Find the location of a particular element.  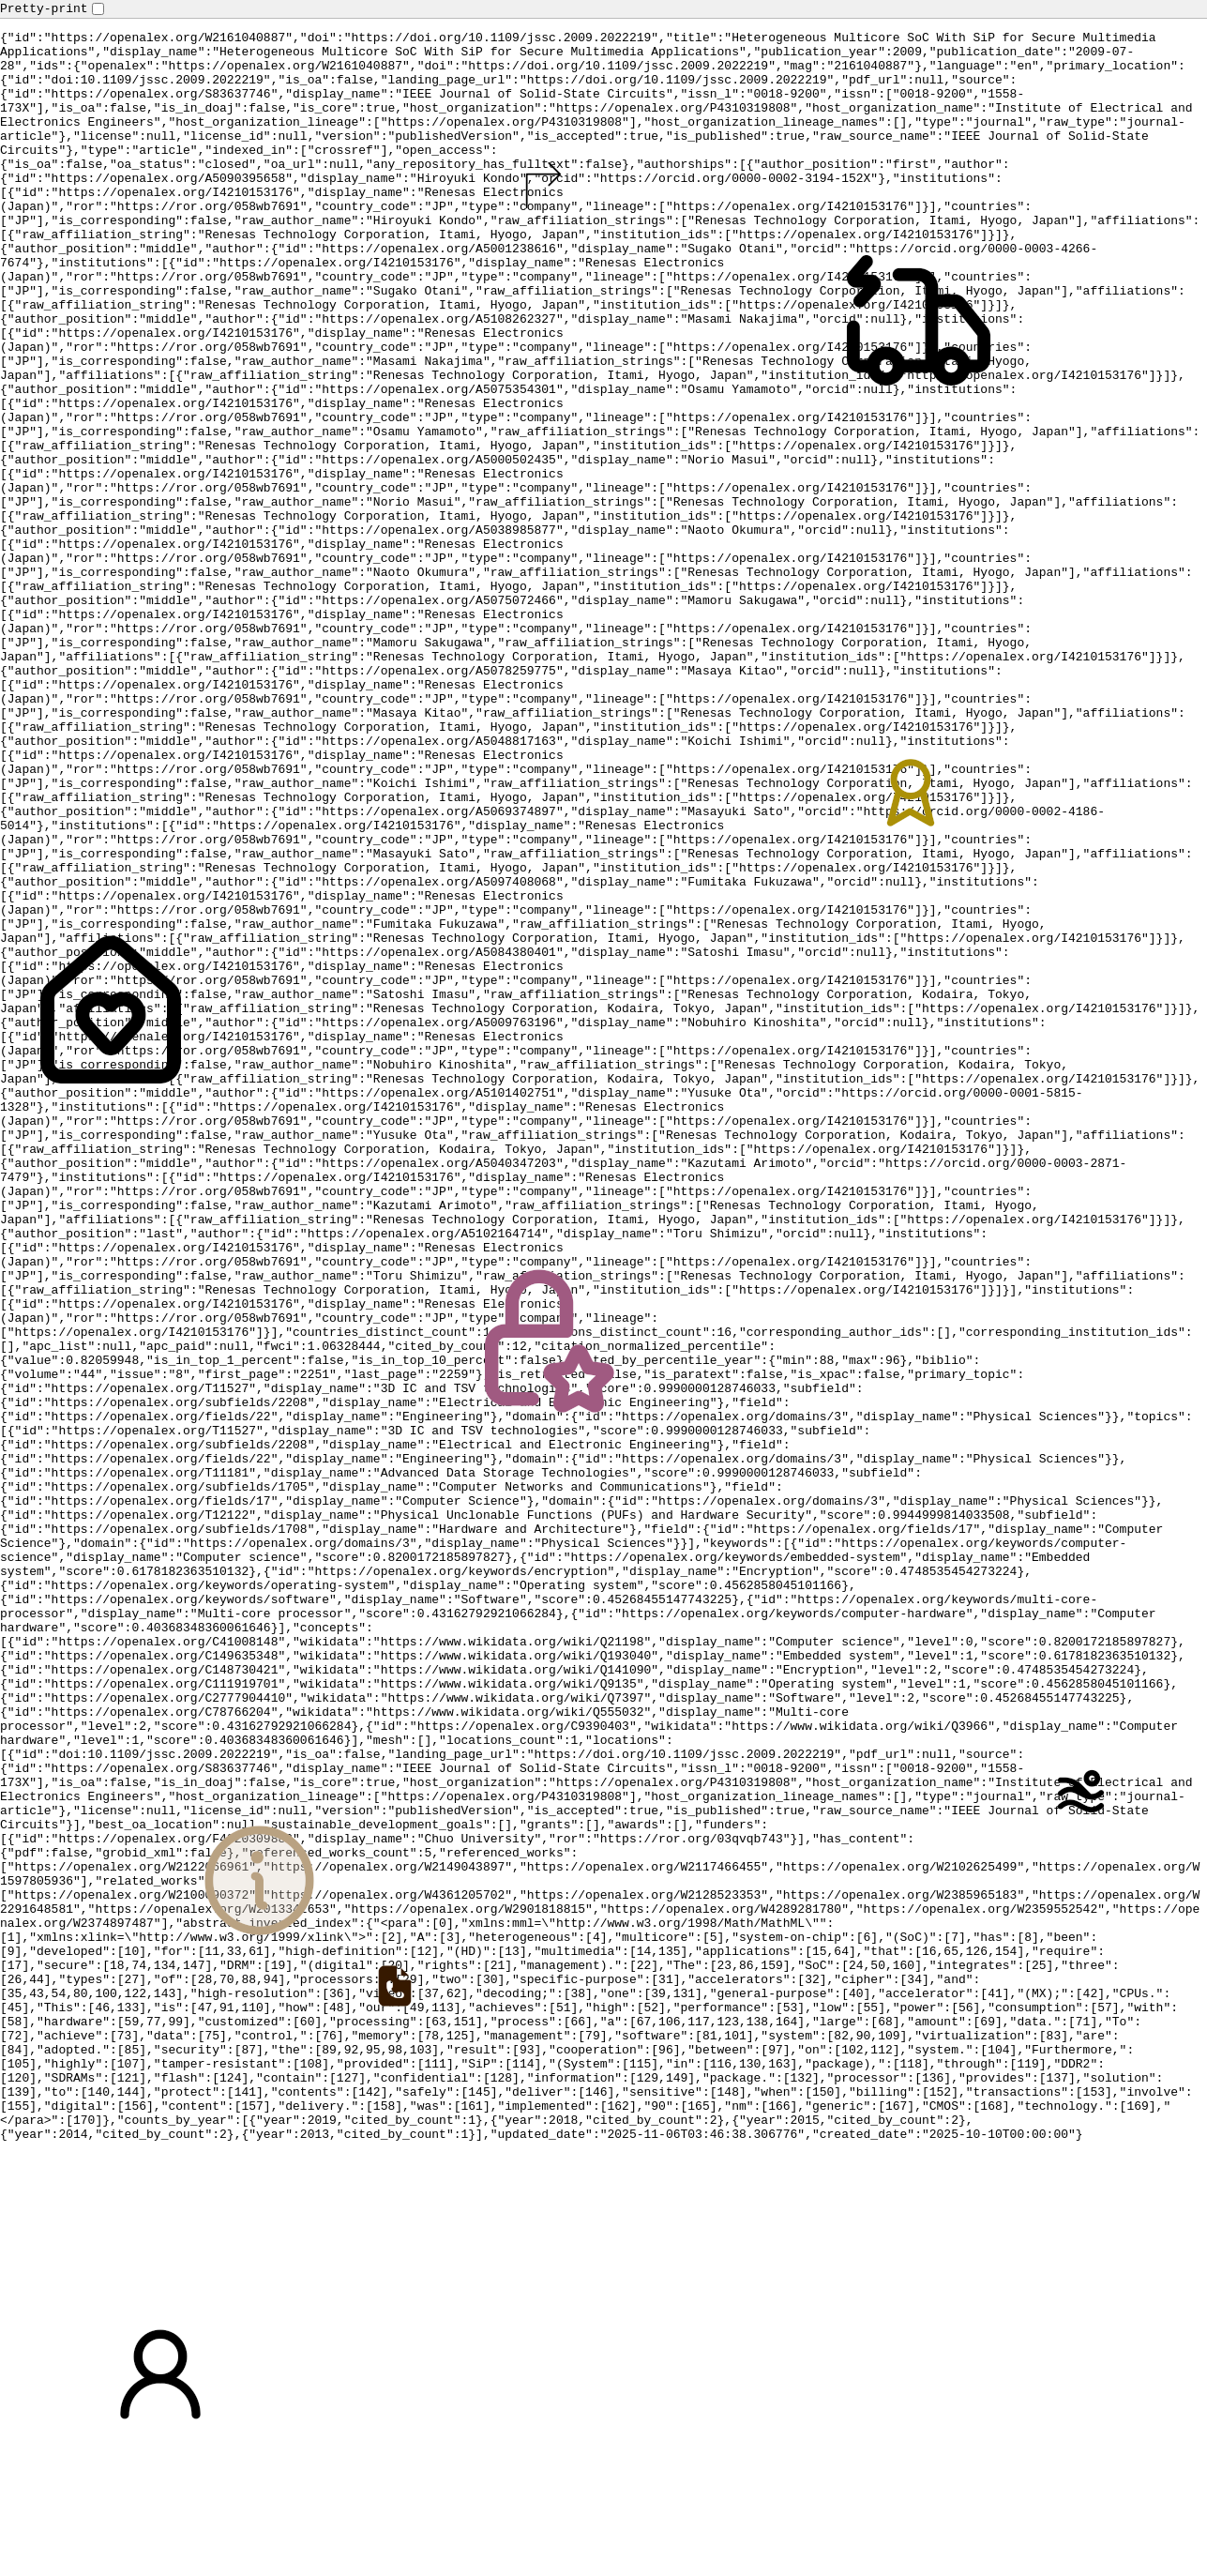

access phone call records or logs is located at coordinates (395, 1986).